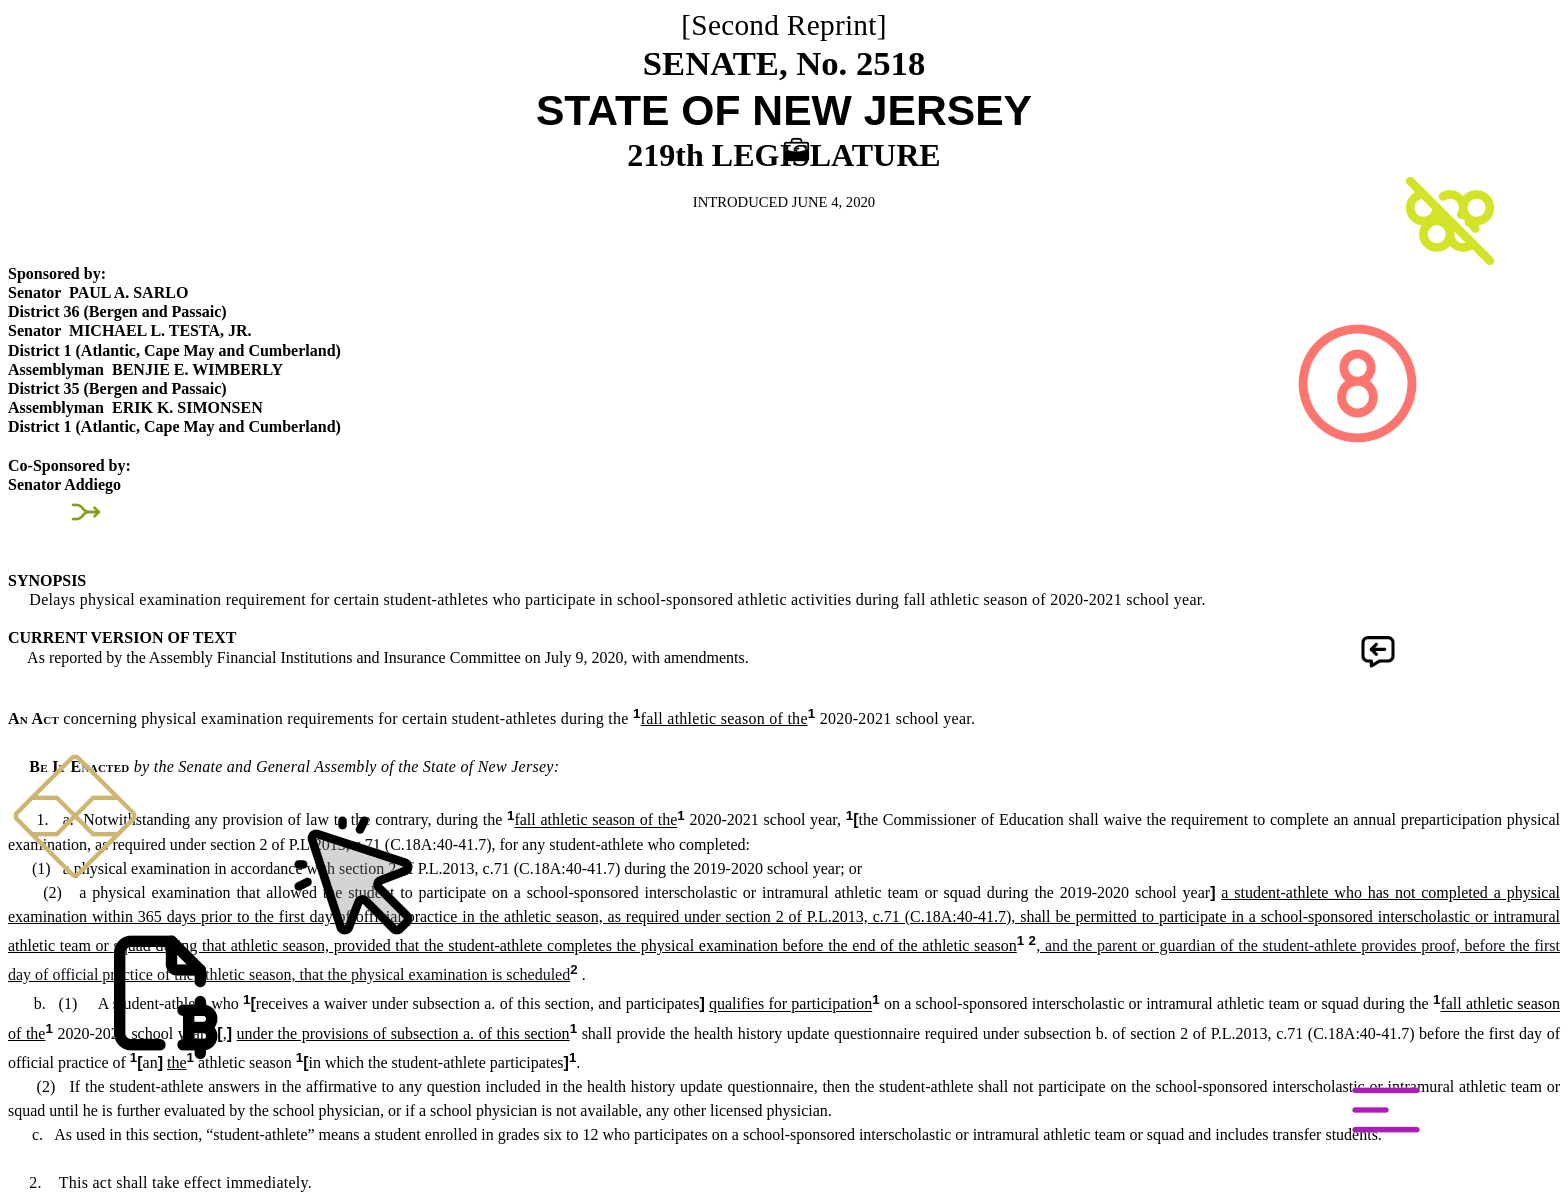 The image size is (1568, 1203). I want to click on olympics feature disabled, so click(1450, 221).